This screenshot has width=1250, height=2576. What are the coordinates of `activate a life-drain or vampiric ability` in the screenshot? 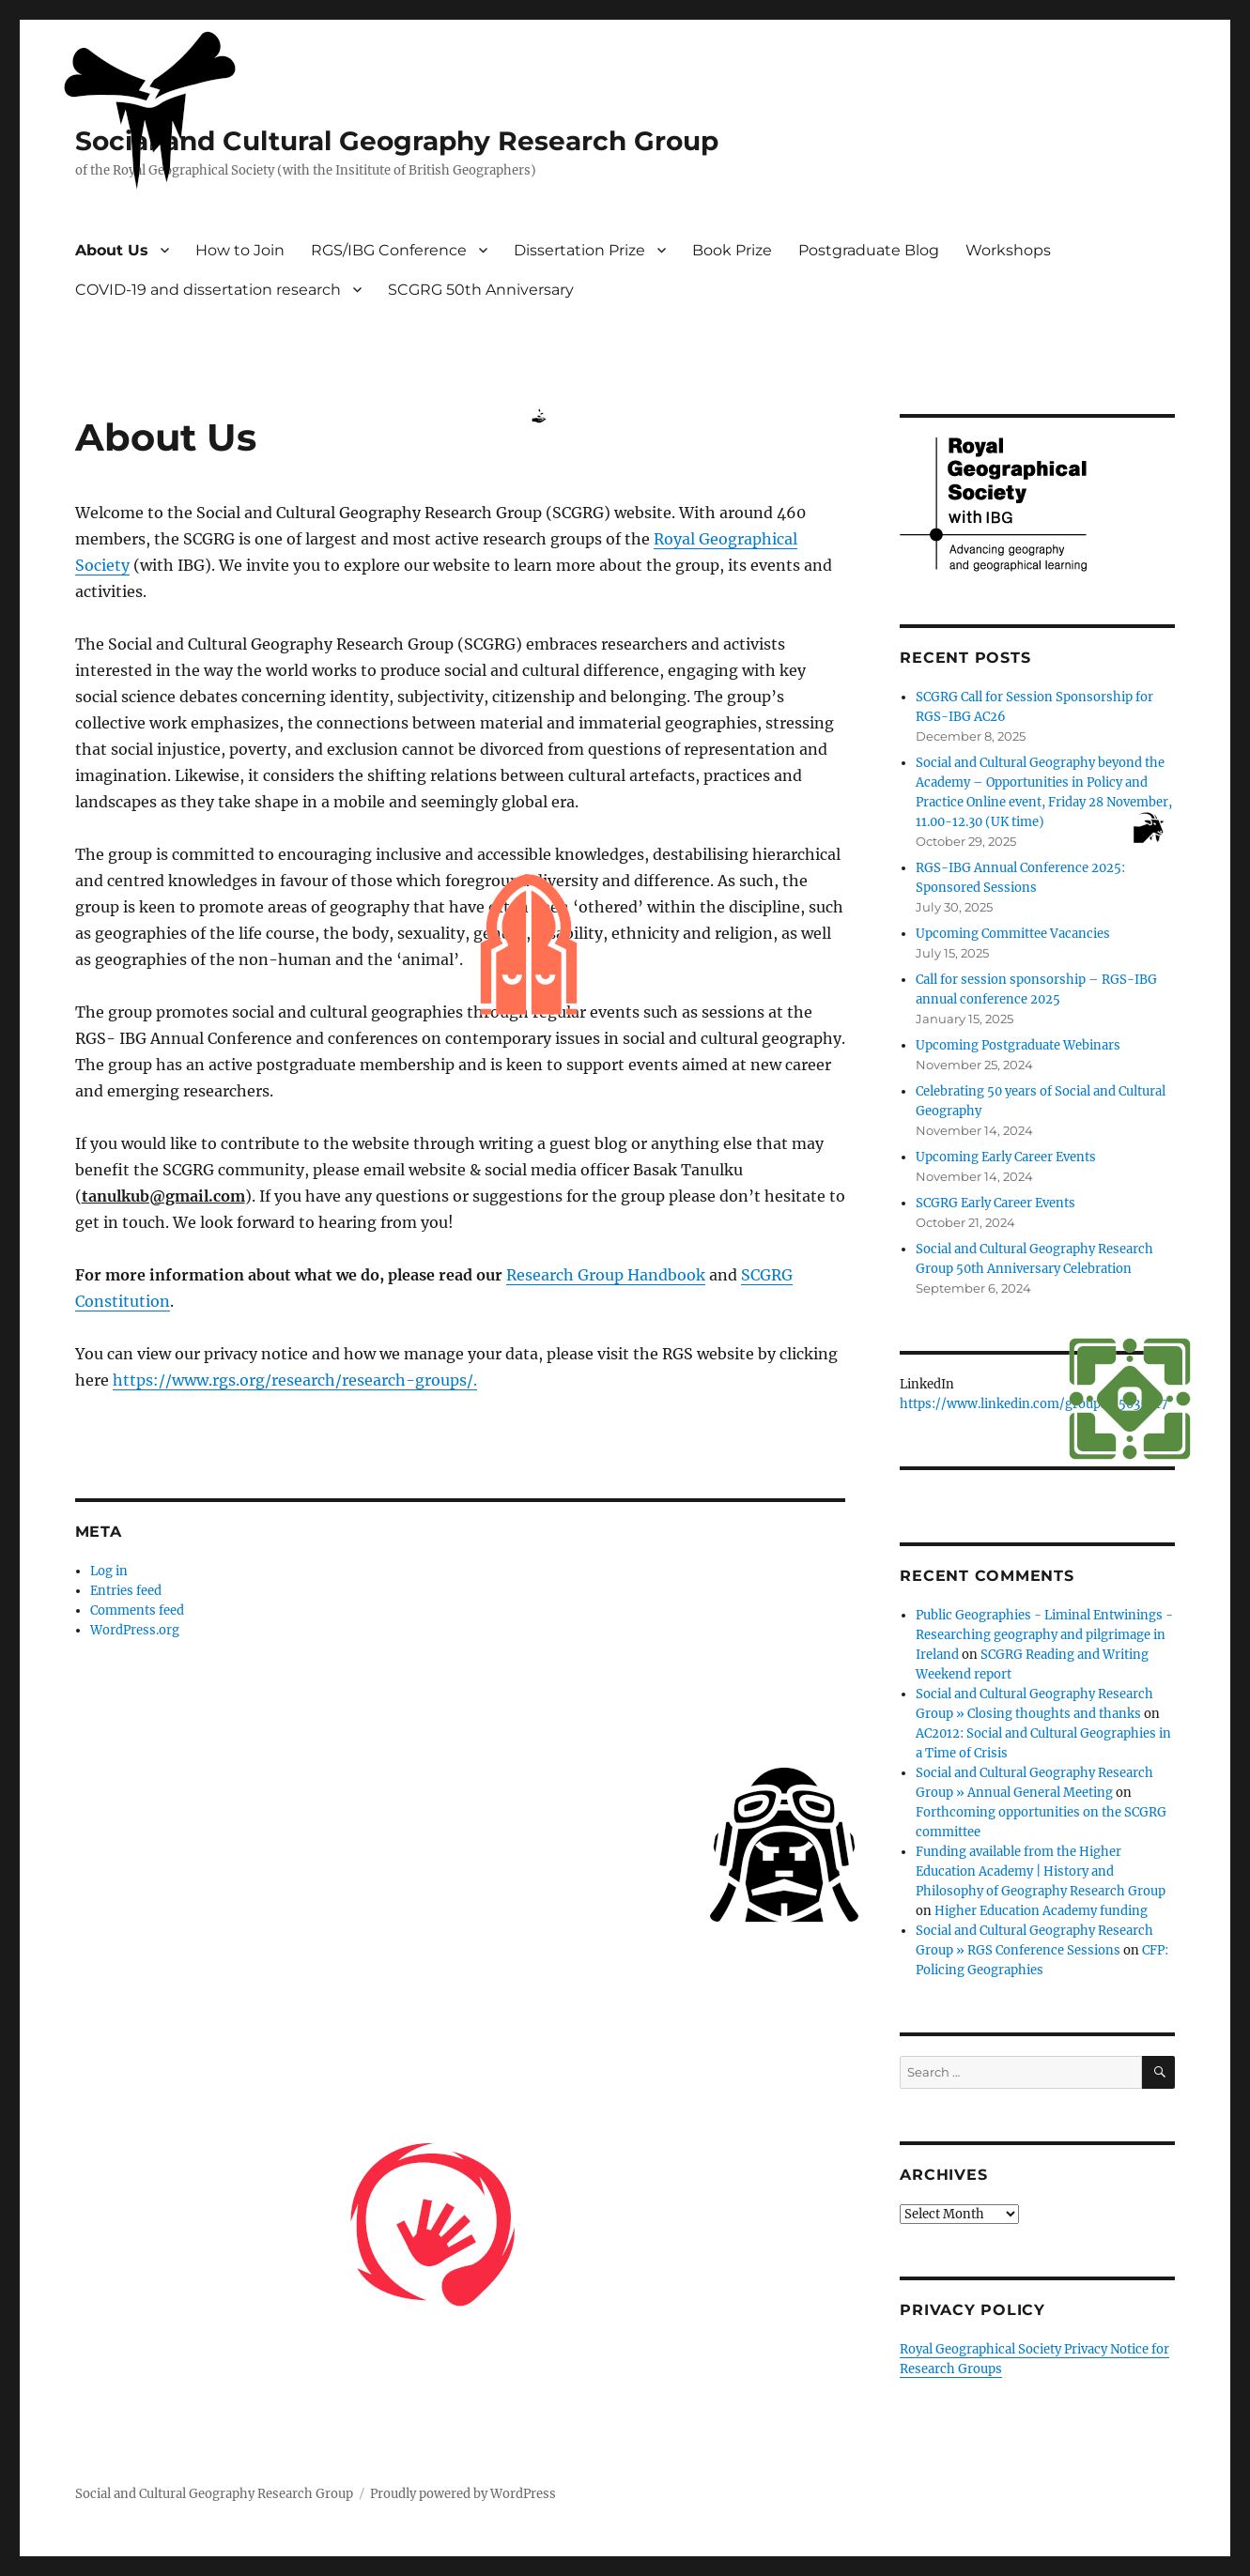 It's located at (150, 109).